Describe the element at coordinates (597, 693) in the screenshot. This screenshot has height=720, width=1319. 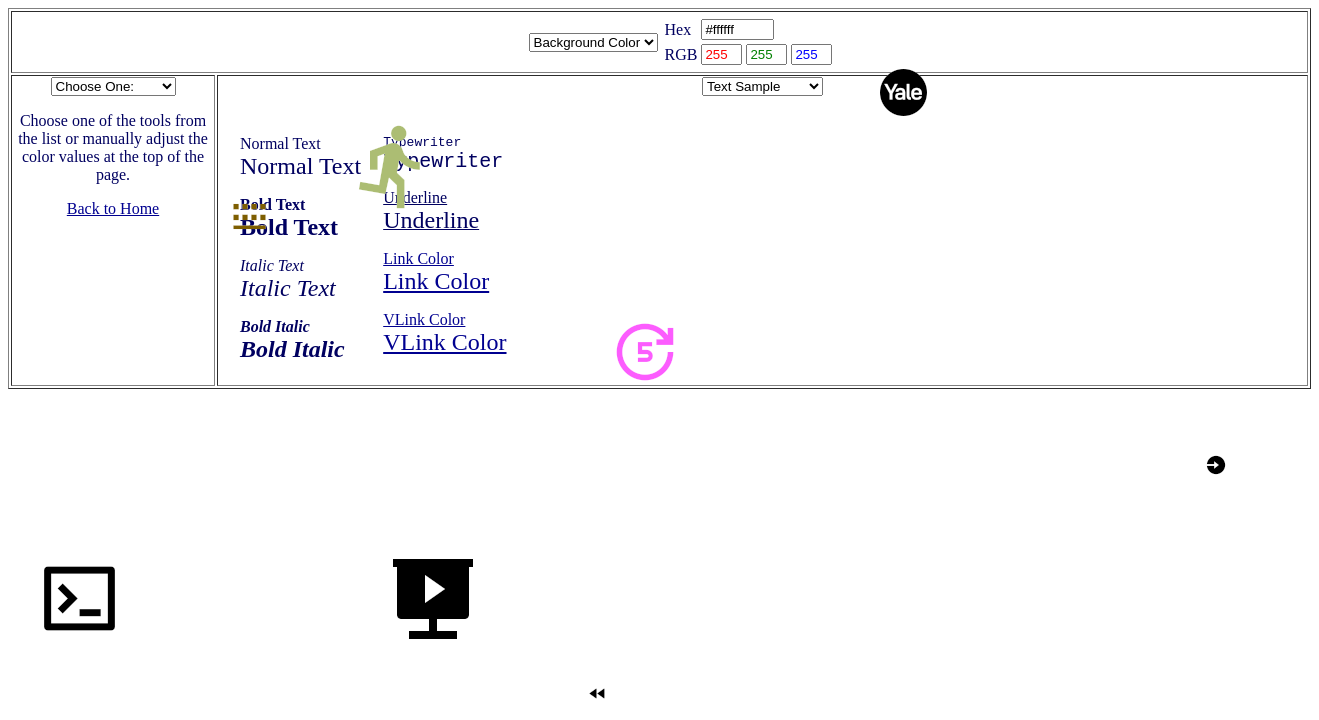
I see `rewind or skip backward in media playback` at that location.